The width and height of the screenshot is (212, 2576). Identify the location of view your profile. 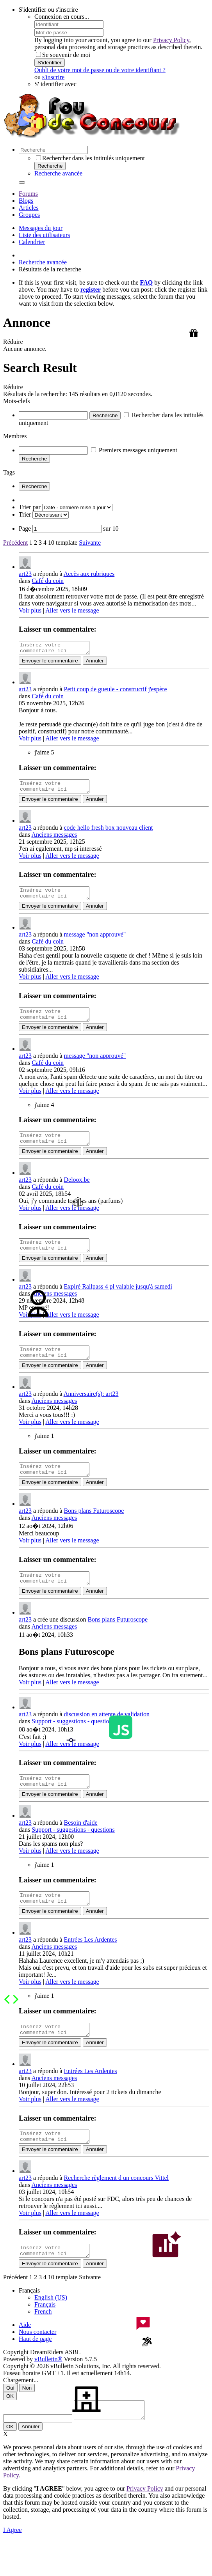
(38, 1304).